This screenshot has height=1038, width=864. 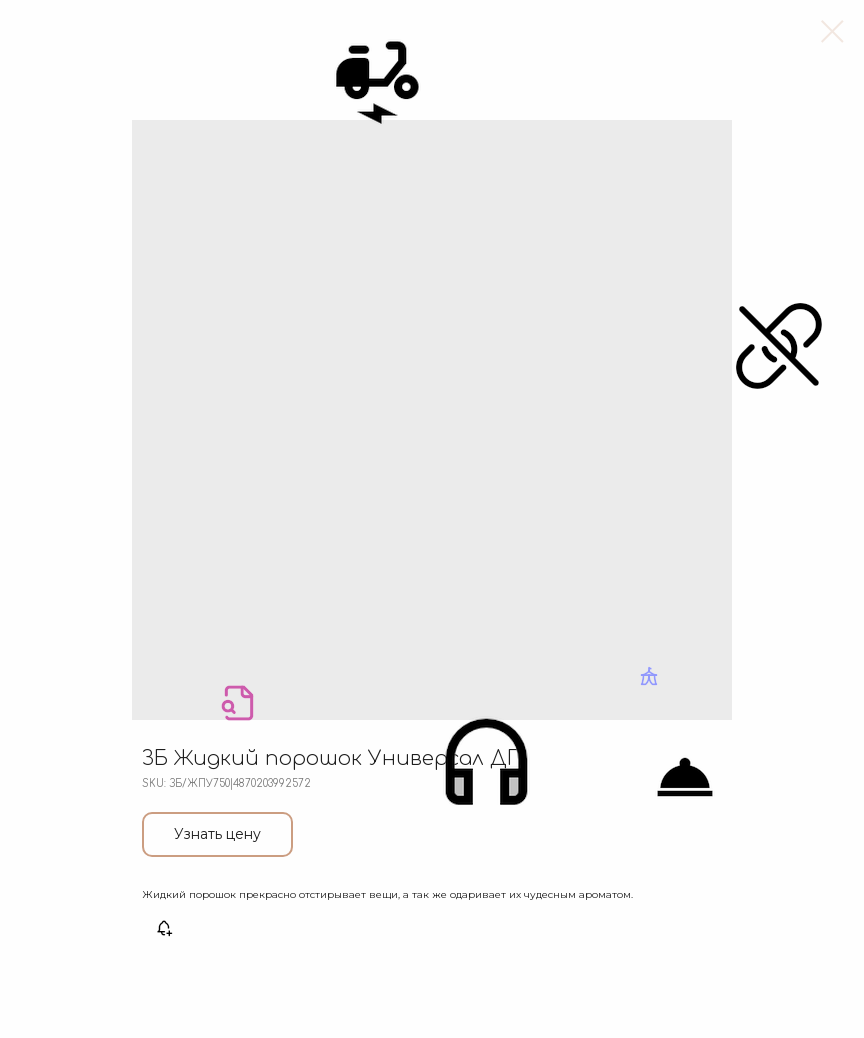 What do you see at coordinates (486, 768) in the screenshot?
I see `access audio or voice support` at bounding box center [486, 768].